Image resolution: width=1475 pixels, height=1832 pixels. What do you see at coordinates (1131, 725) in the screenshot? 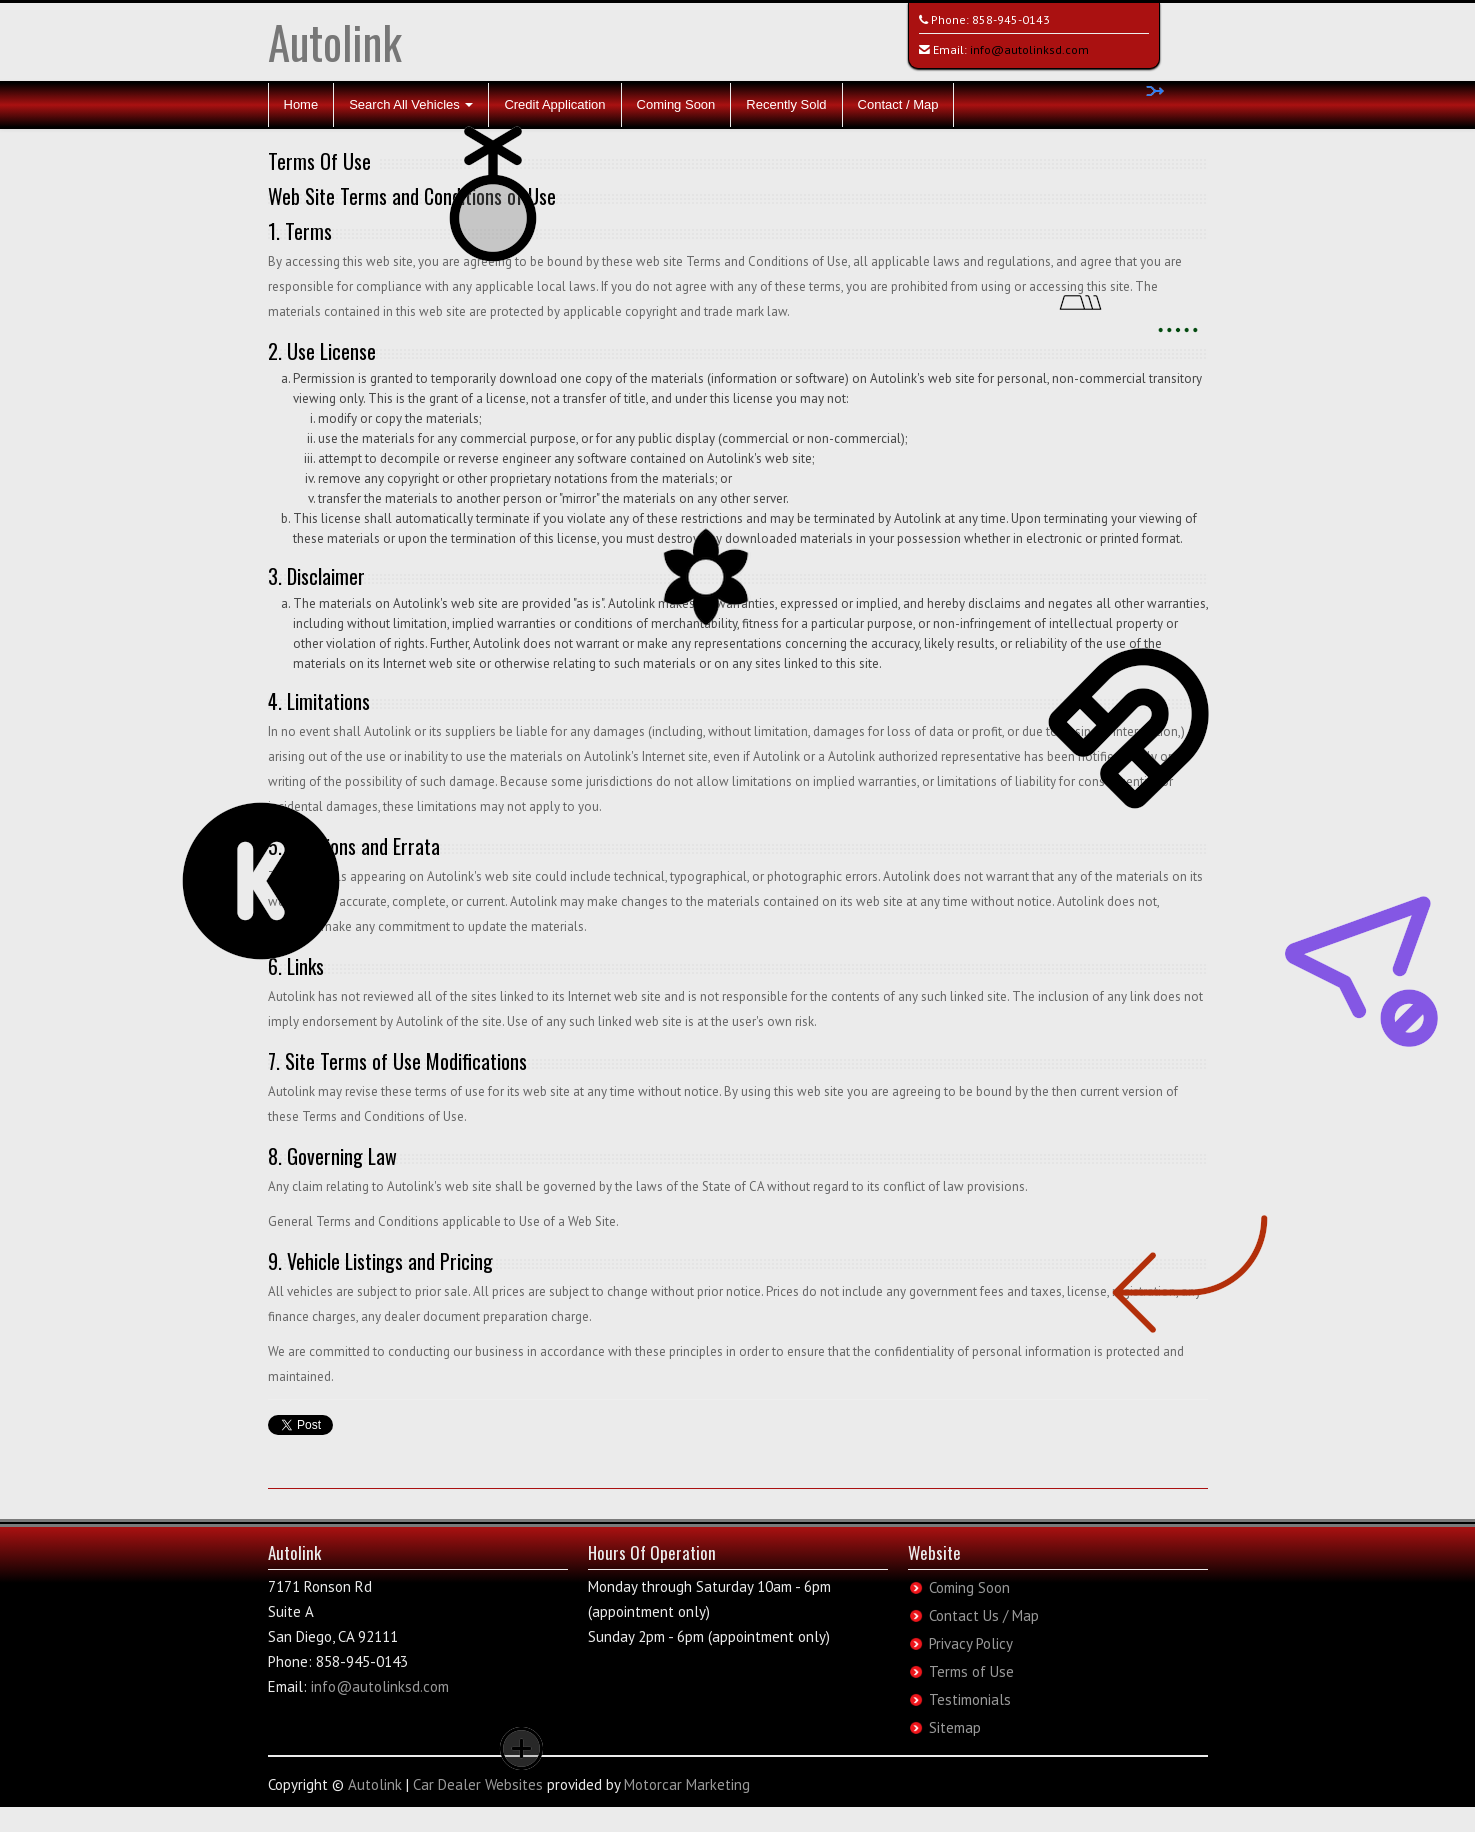
I see `activate magnetic snap or alignment tool` at bounding box center [1131, 725].